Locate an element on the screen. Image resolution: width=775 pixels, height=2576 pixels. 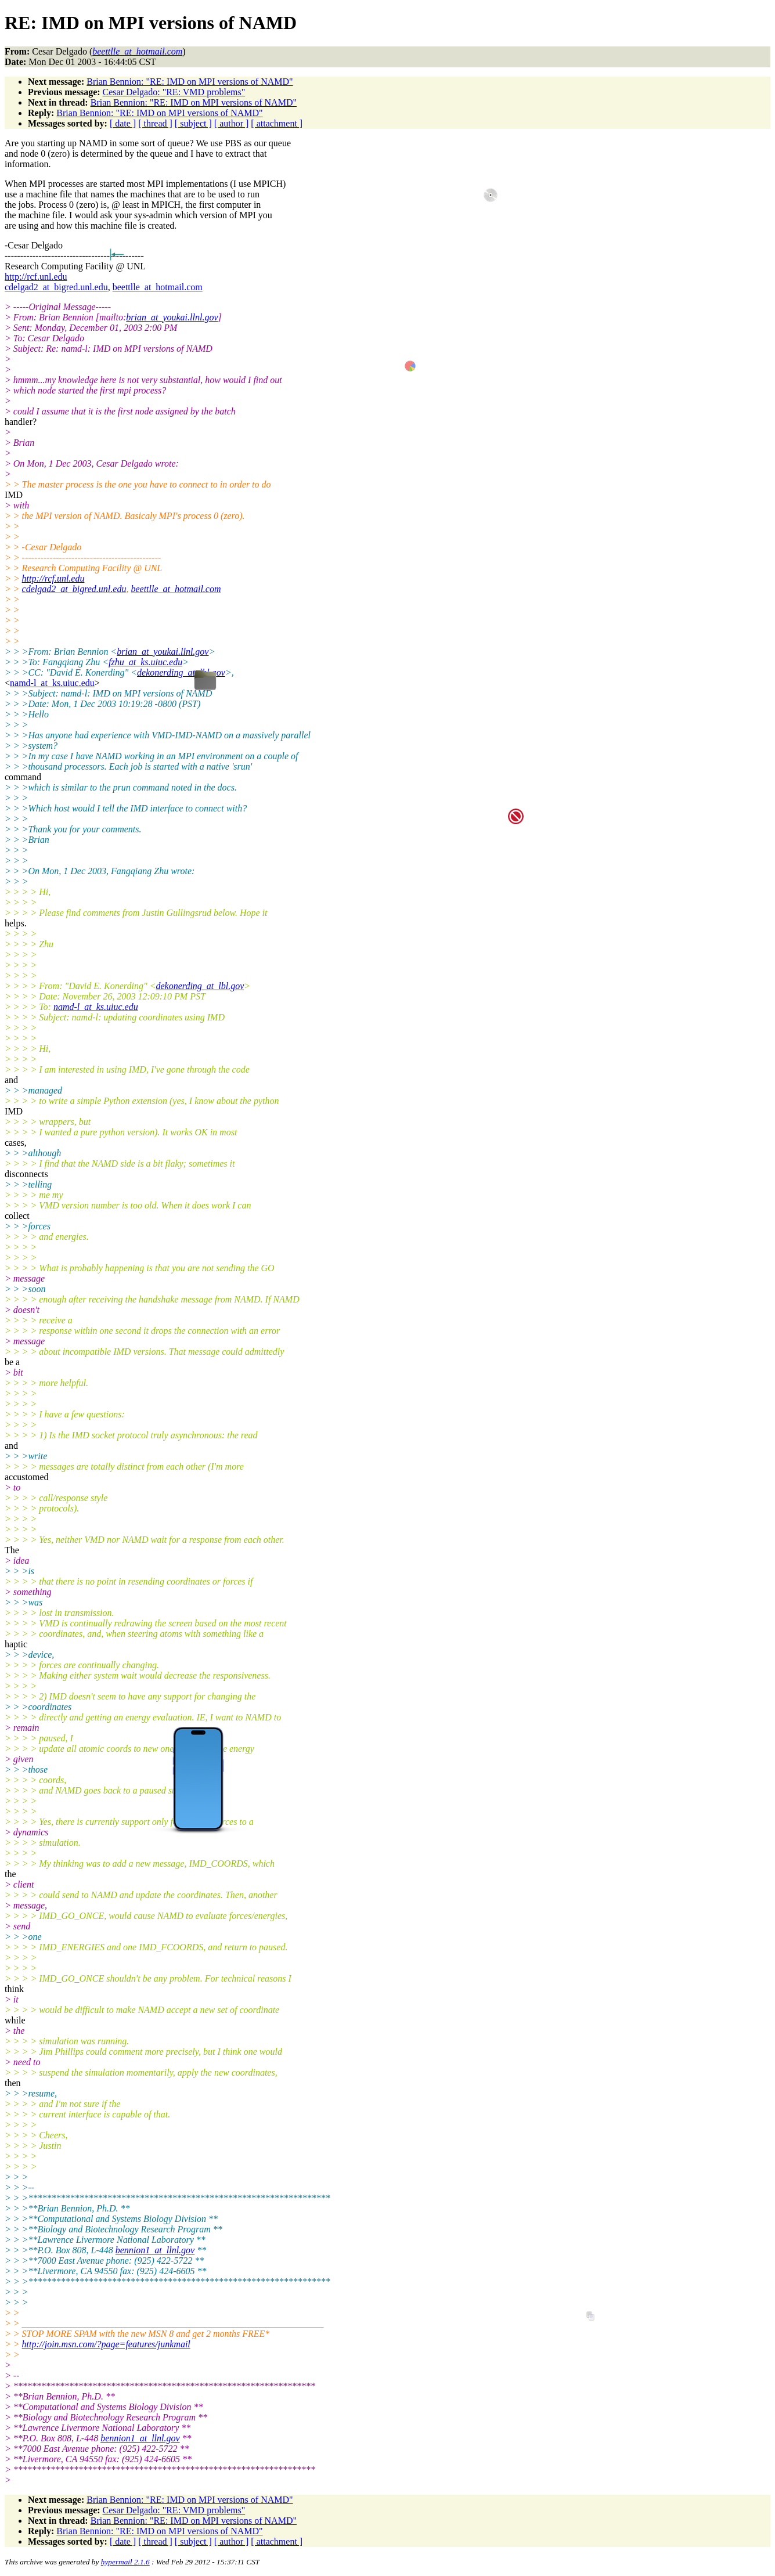
copy selected content to clipboard is located at coordinates (590, 2316).